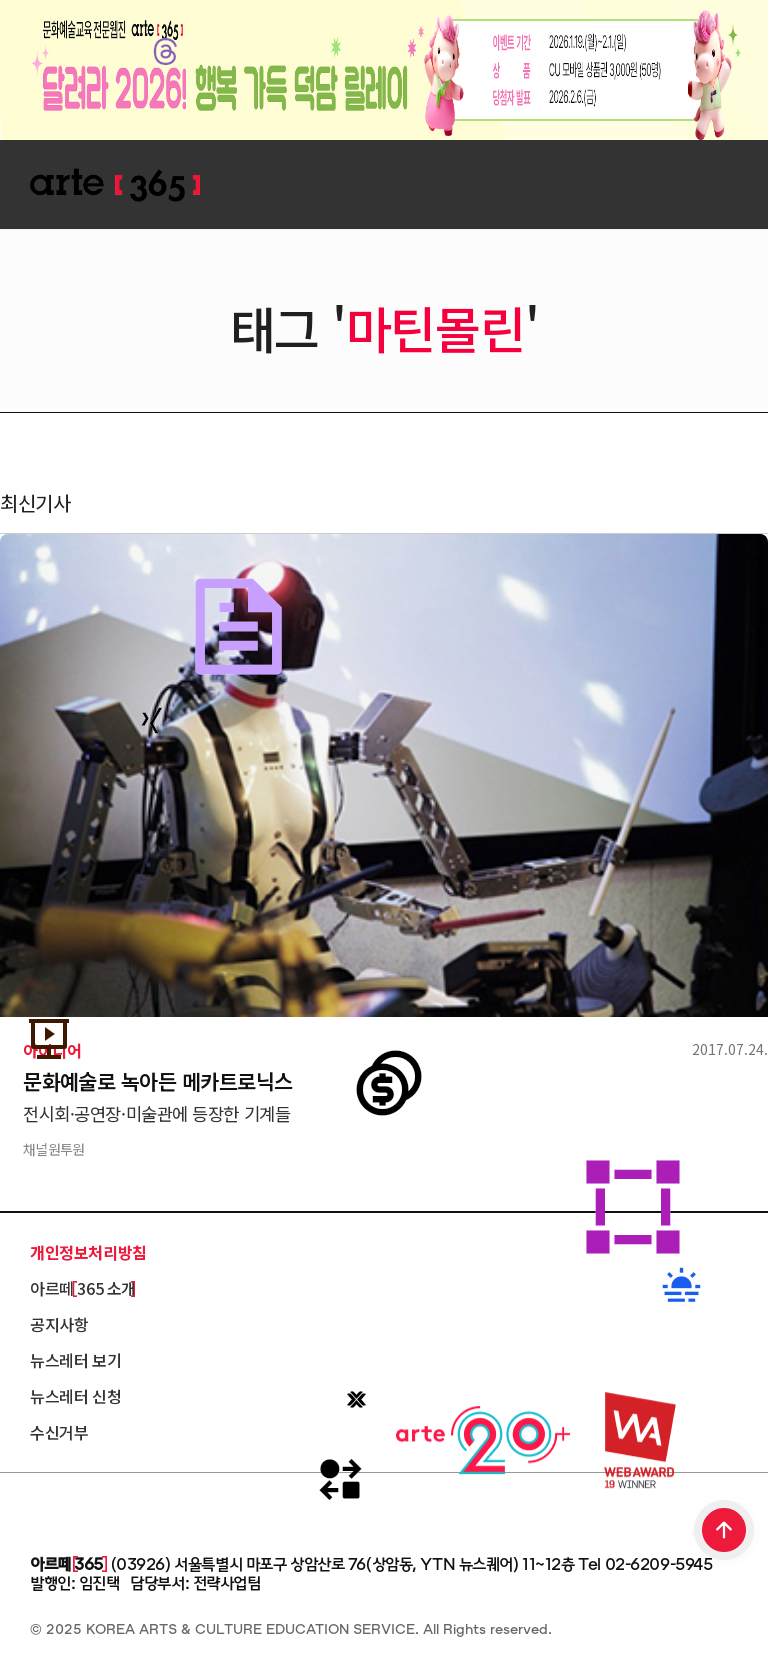 The image size is (768, 1666). I want to click on view document contents, so click(238, 626).